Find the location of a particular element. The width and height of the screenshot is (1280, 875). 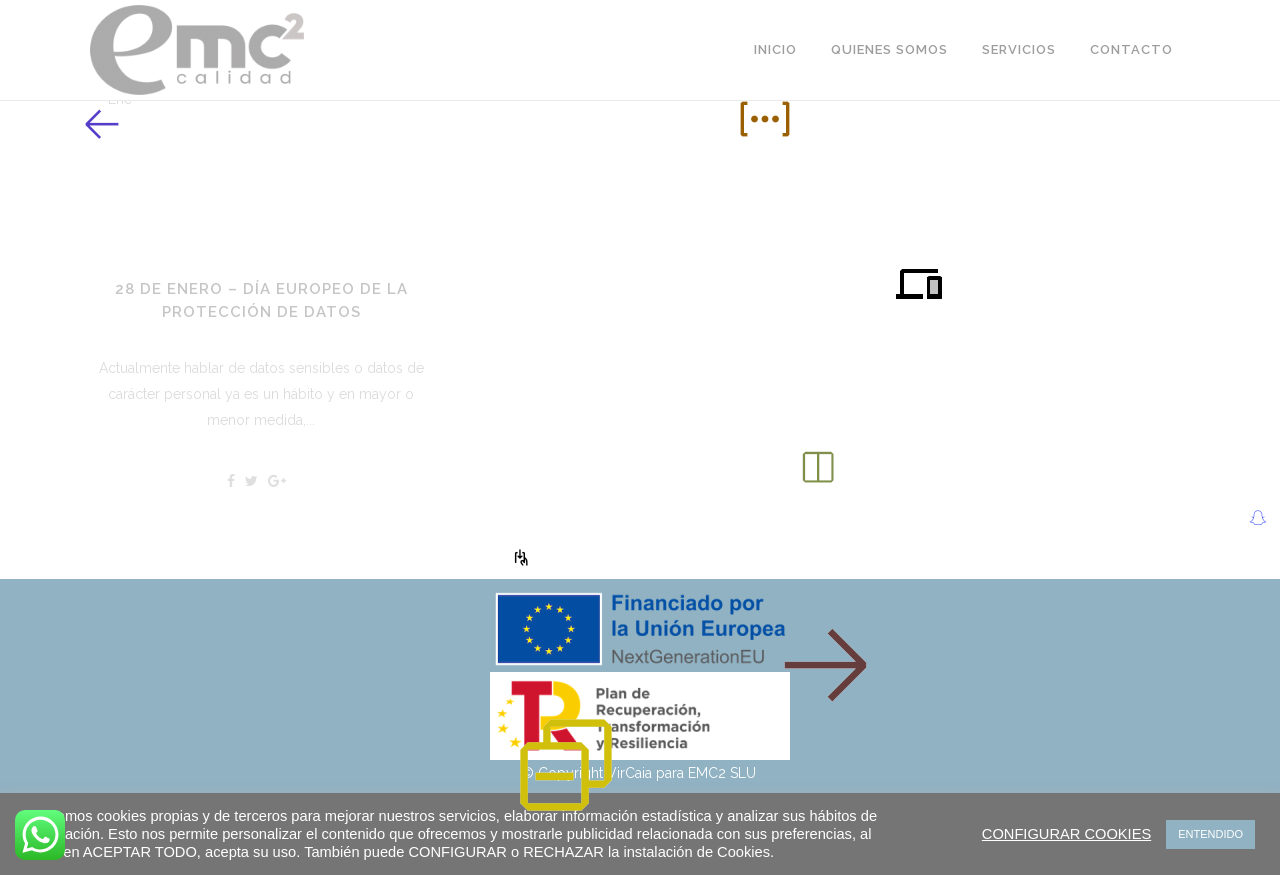

connect your phone to another device is located at coordinates (919, 284).